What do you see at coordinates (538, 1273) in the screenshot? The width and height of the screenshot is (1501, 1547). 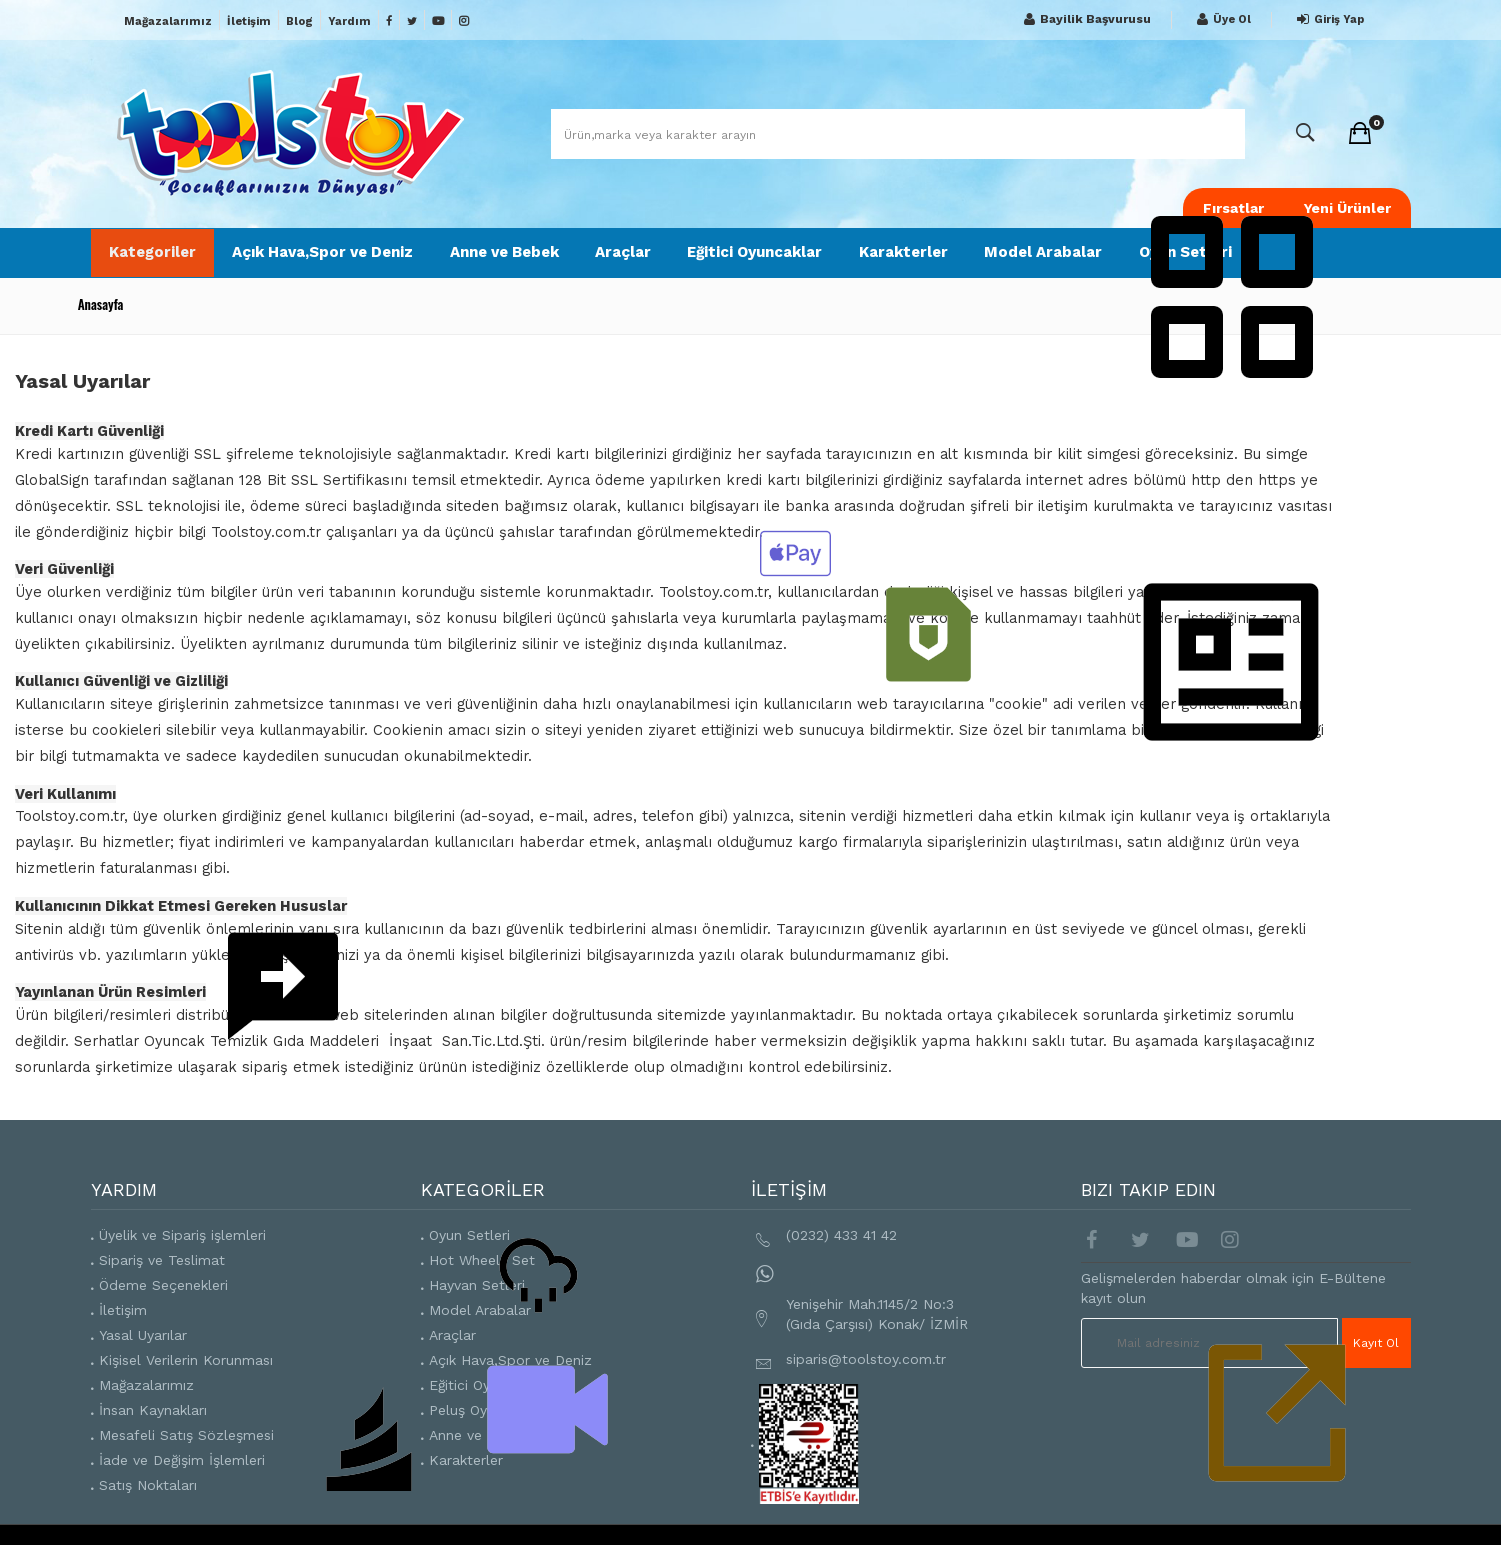 I see `indicates rainy or showery weather conditions` at bounding box center [538, 1273].